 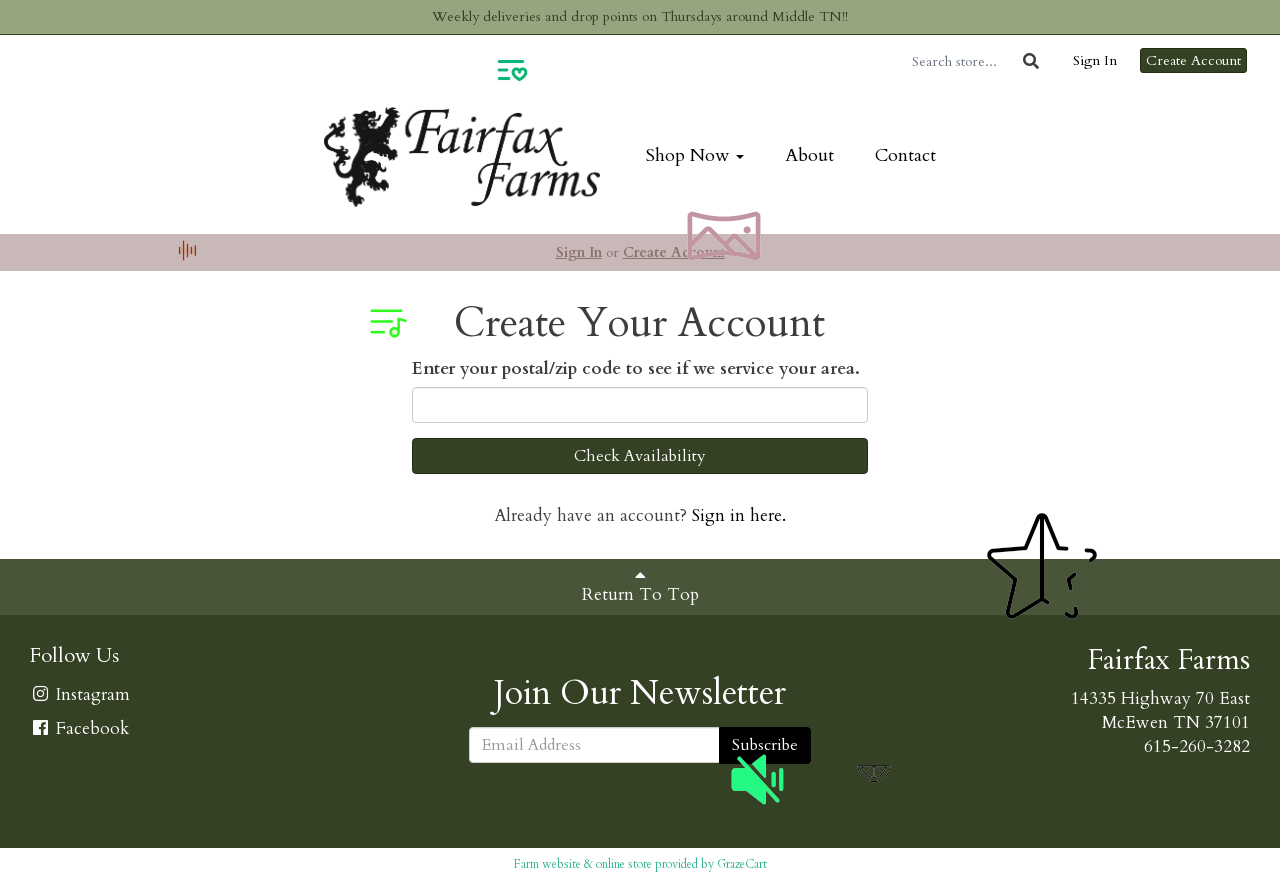 I want to click on view or manage your playlist, so click(x=386, y=321).